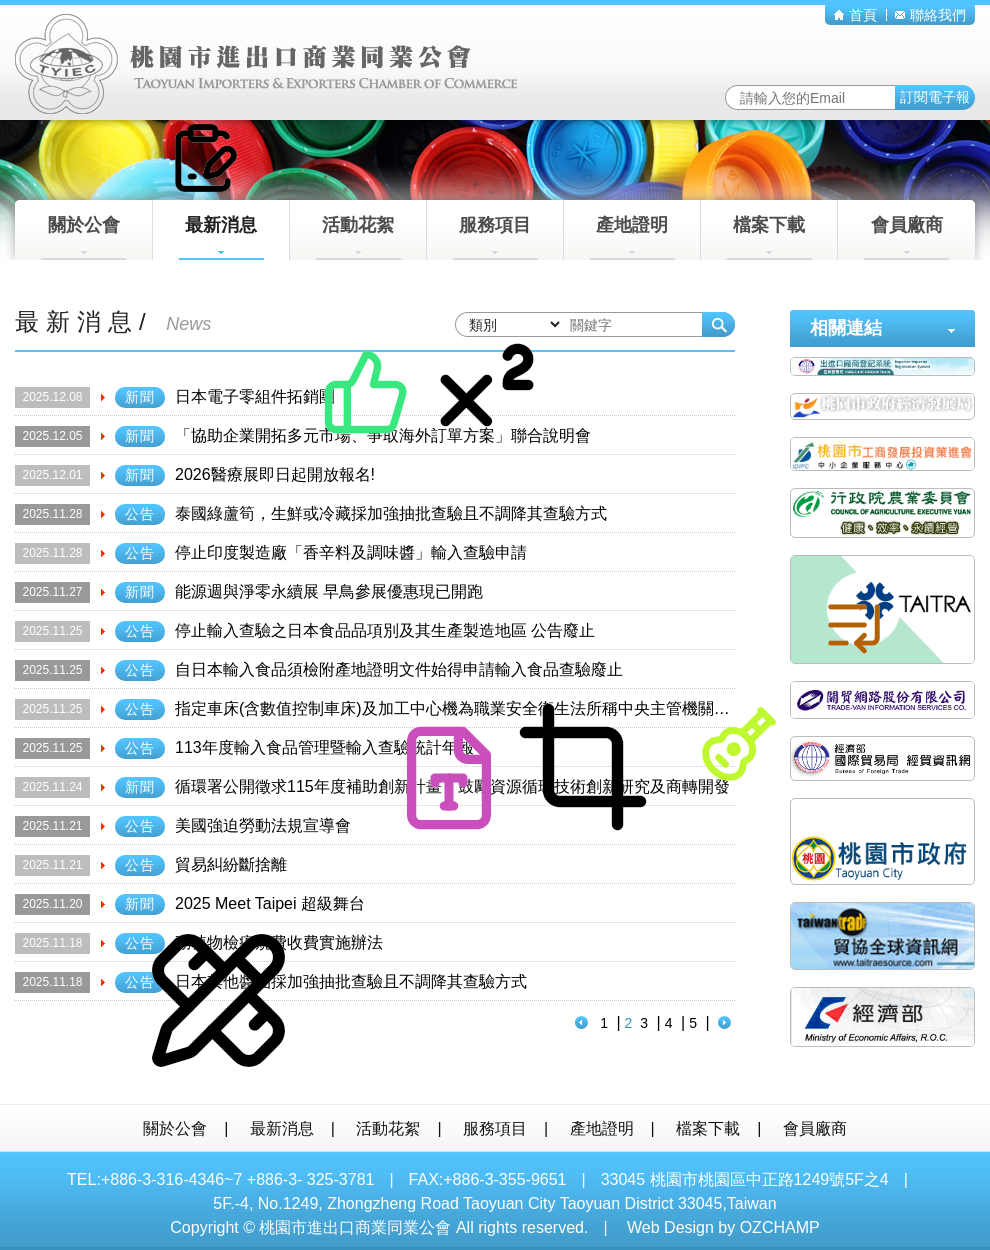 Image resolution: width=990 pixels, height=1250 pixels. Describe the element at coordinates (218, 1000) in the screenshot. I see `access design or editing tools` at that location.